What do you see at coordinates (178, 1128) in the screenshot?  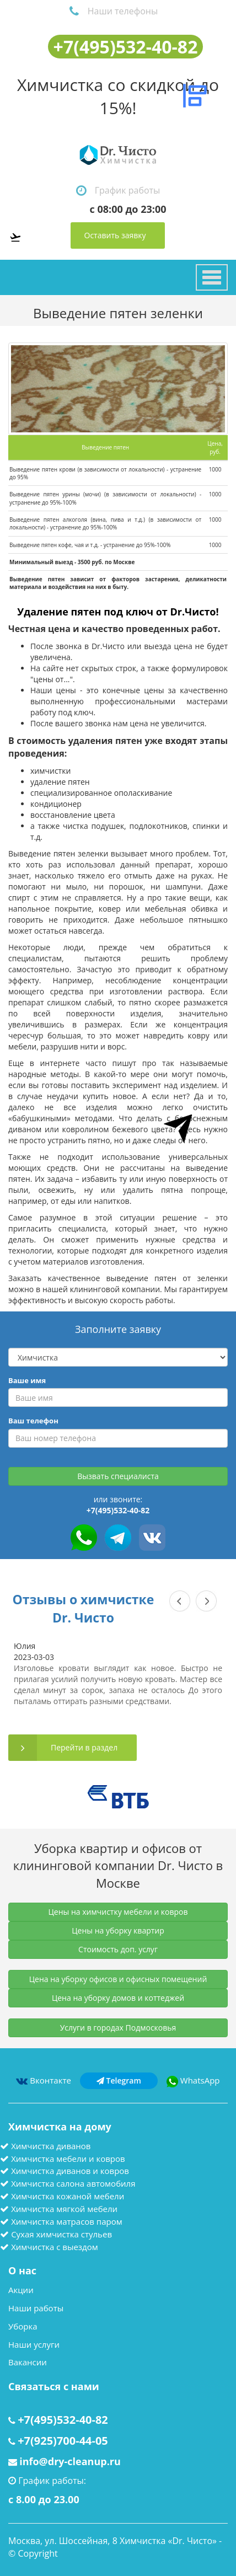 I see `black send plane logo` at bounding box center [178, 1128].